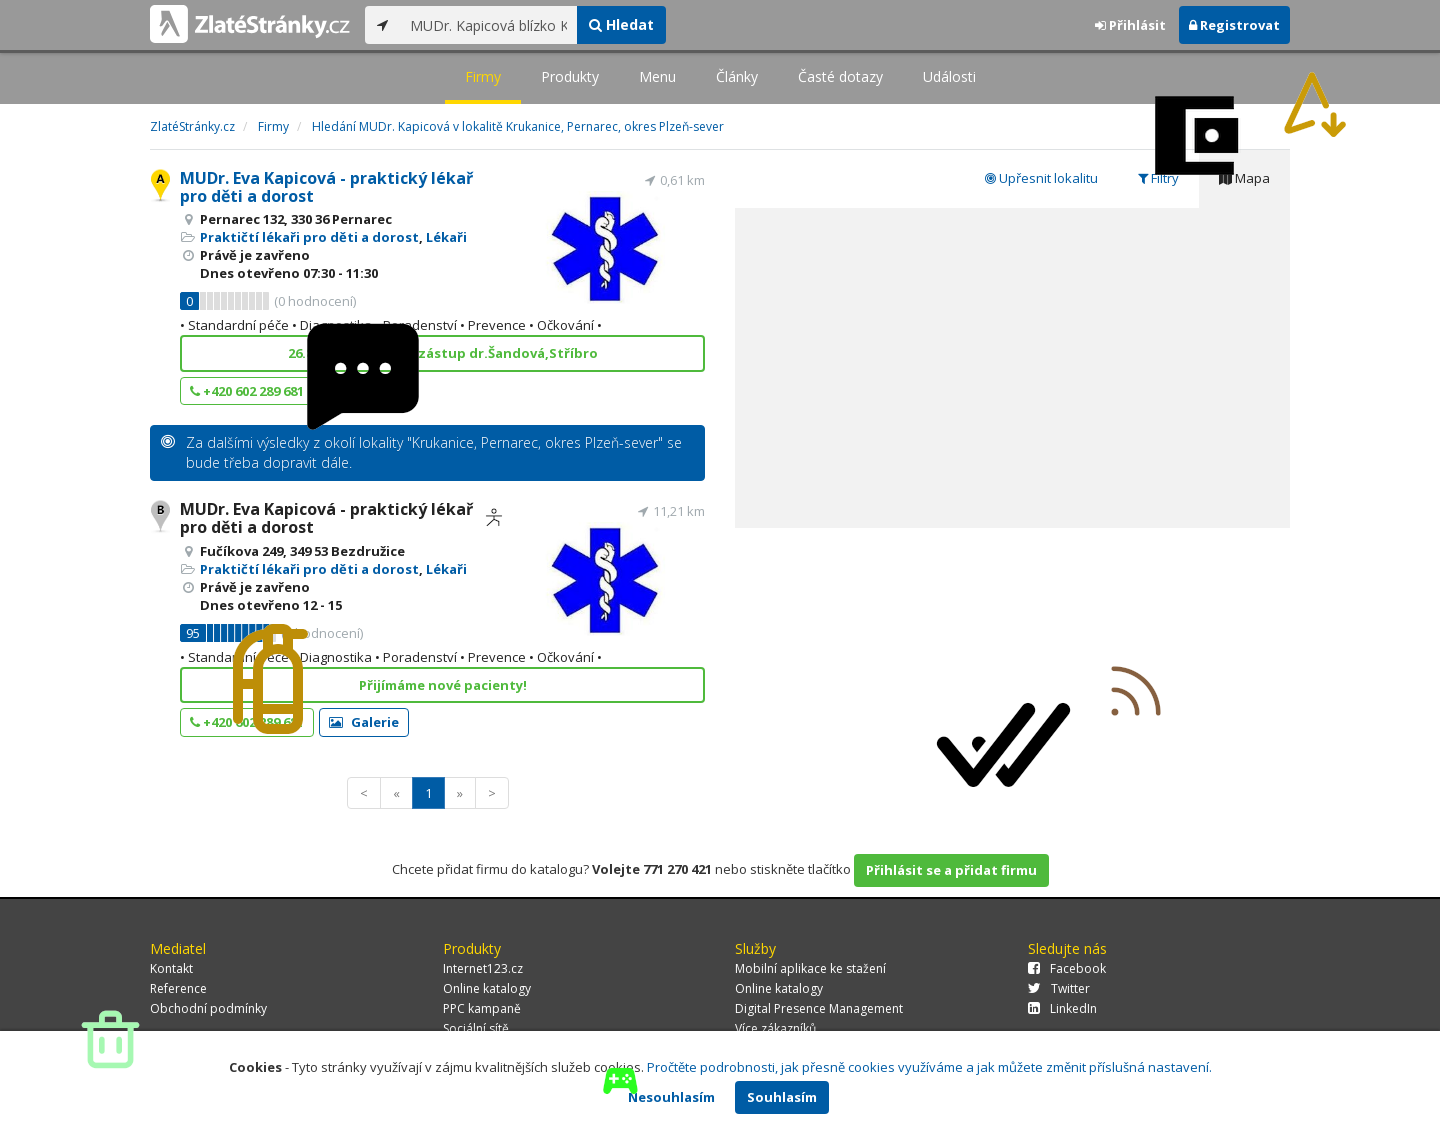 The height and width of the screenshot is (1140, 1440). I want to click on navigate downward or scroll down, so click(1312, 103).